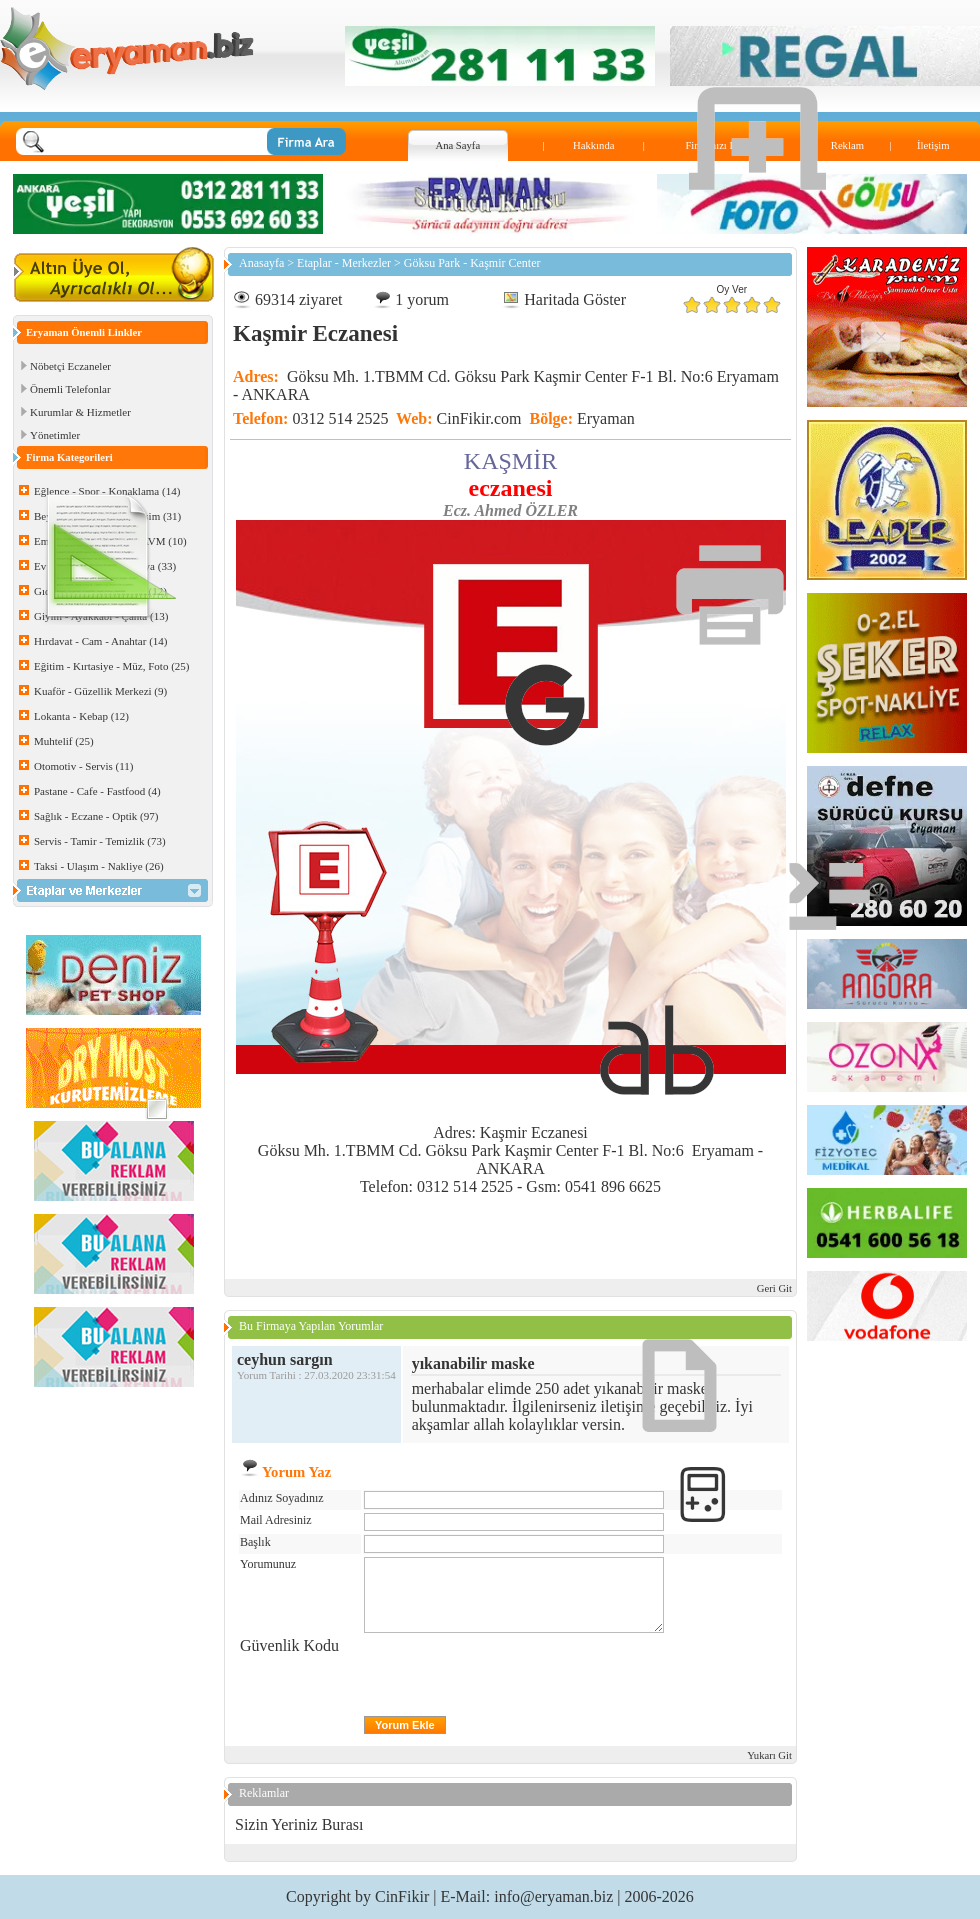  What do you see at coordinates (704, 1494) in the screenshot?
I see `open the games app` at bounding box center [704, 1494].